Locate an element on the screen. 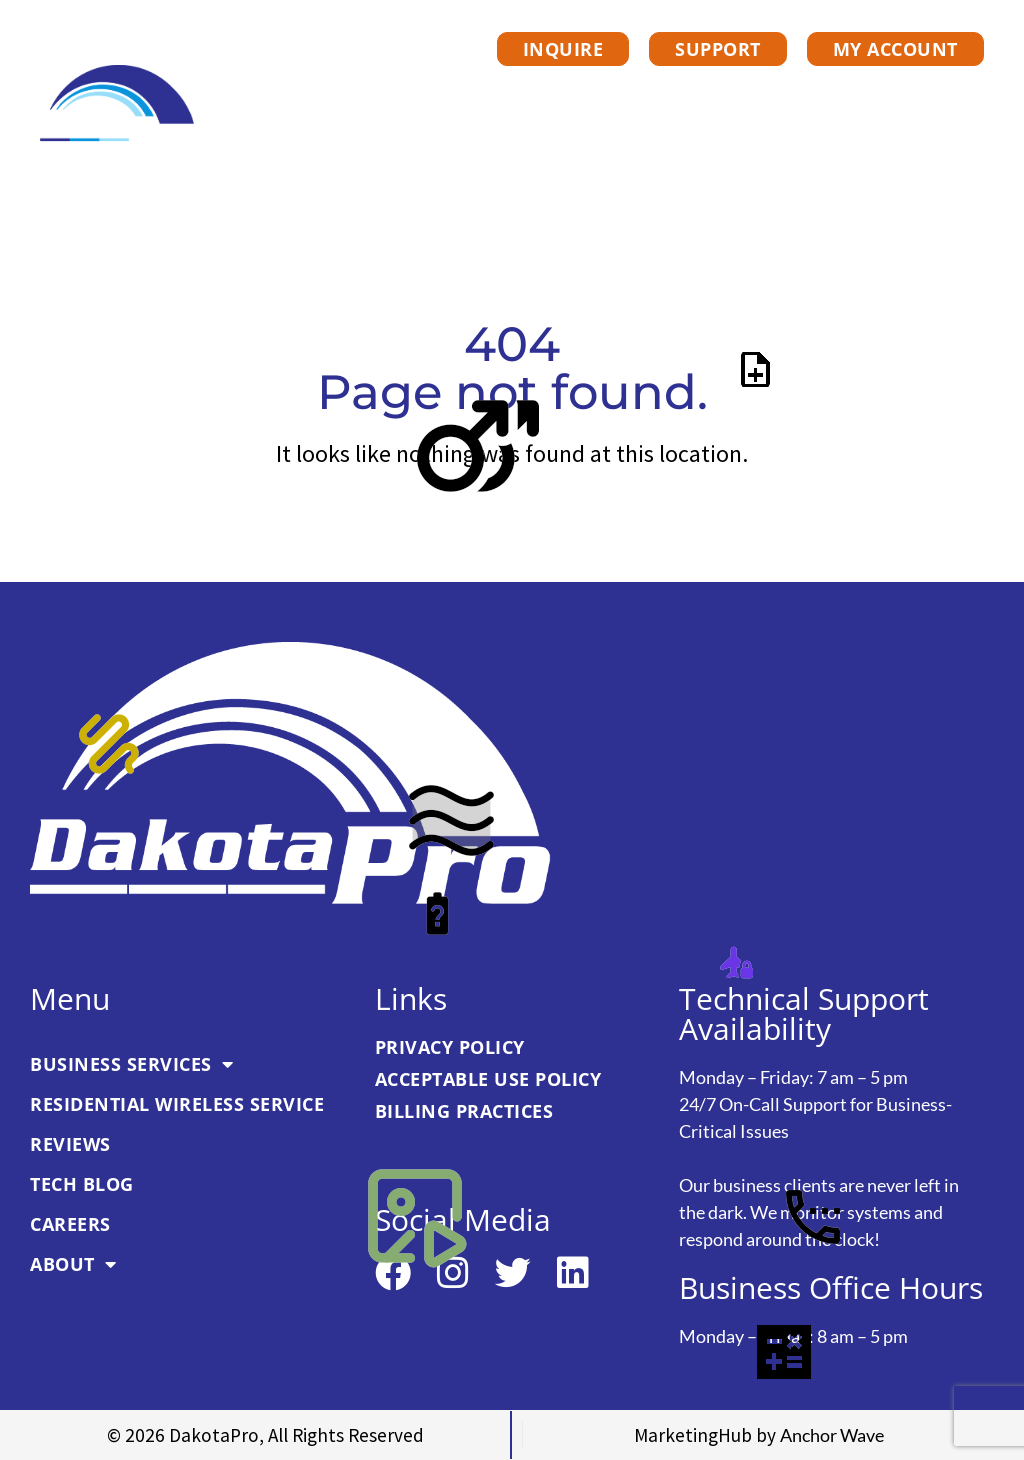 The image size is (1024, 1460). indicates male-male relationship or gay men is located at coordinates (478, 449).